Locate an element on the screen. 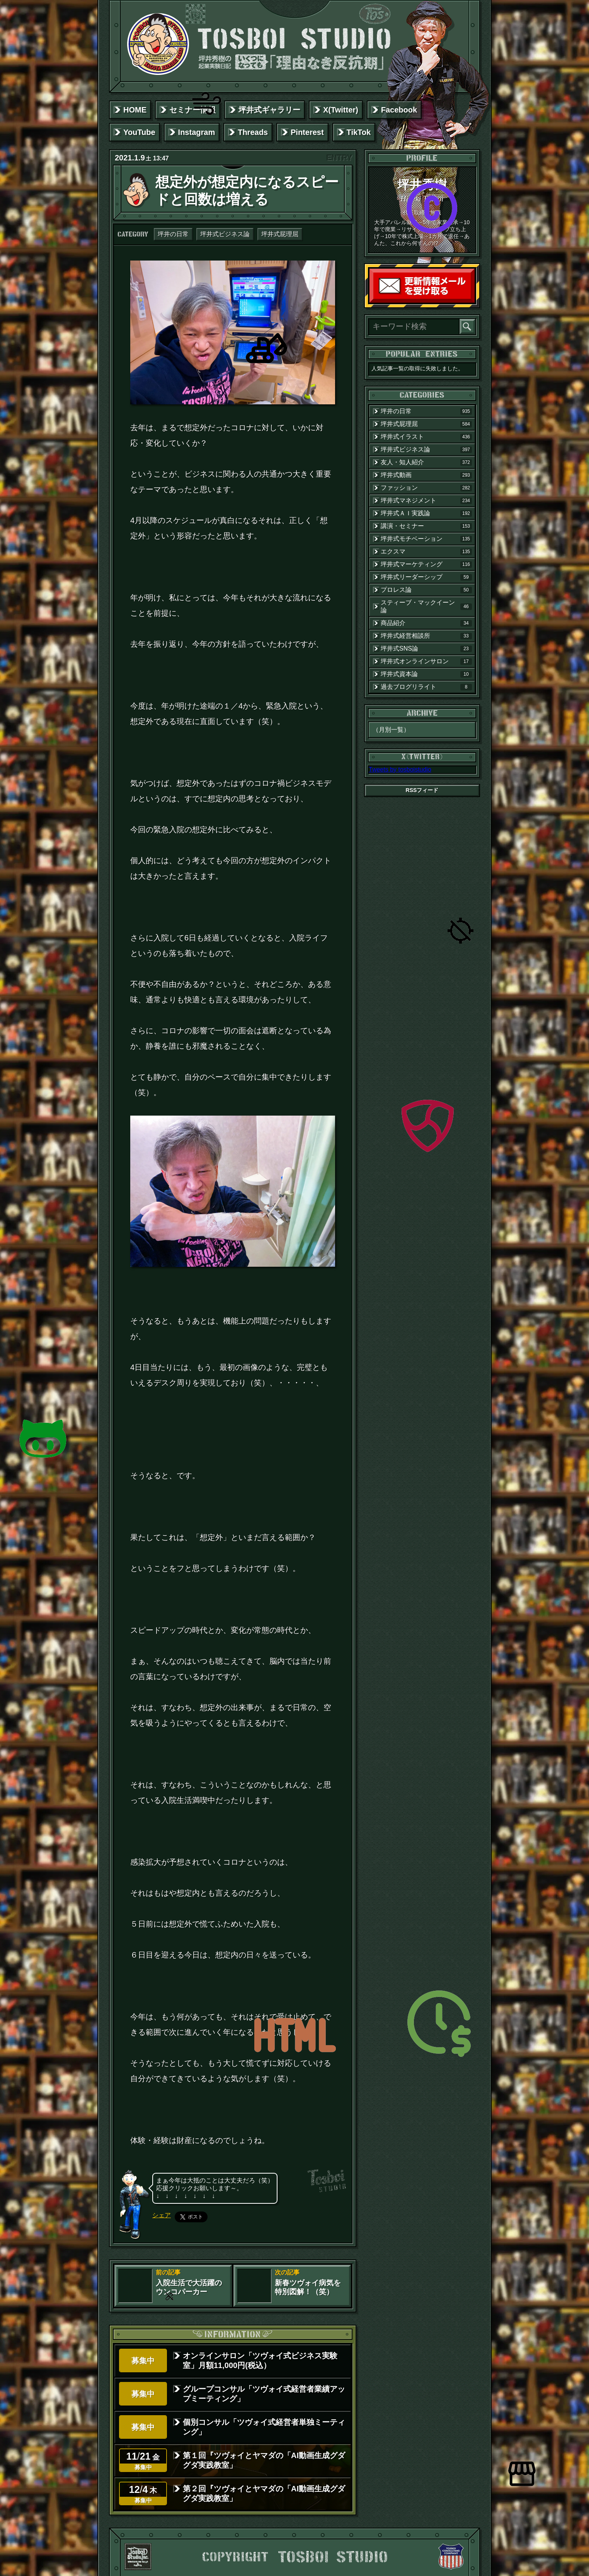  access GitHub integration or repository is located at coordinates (43, 1437).